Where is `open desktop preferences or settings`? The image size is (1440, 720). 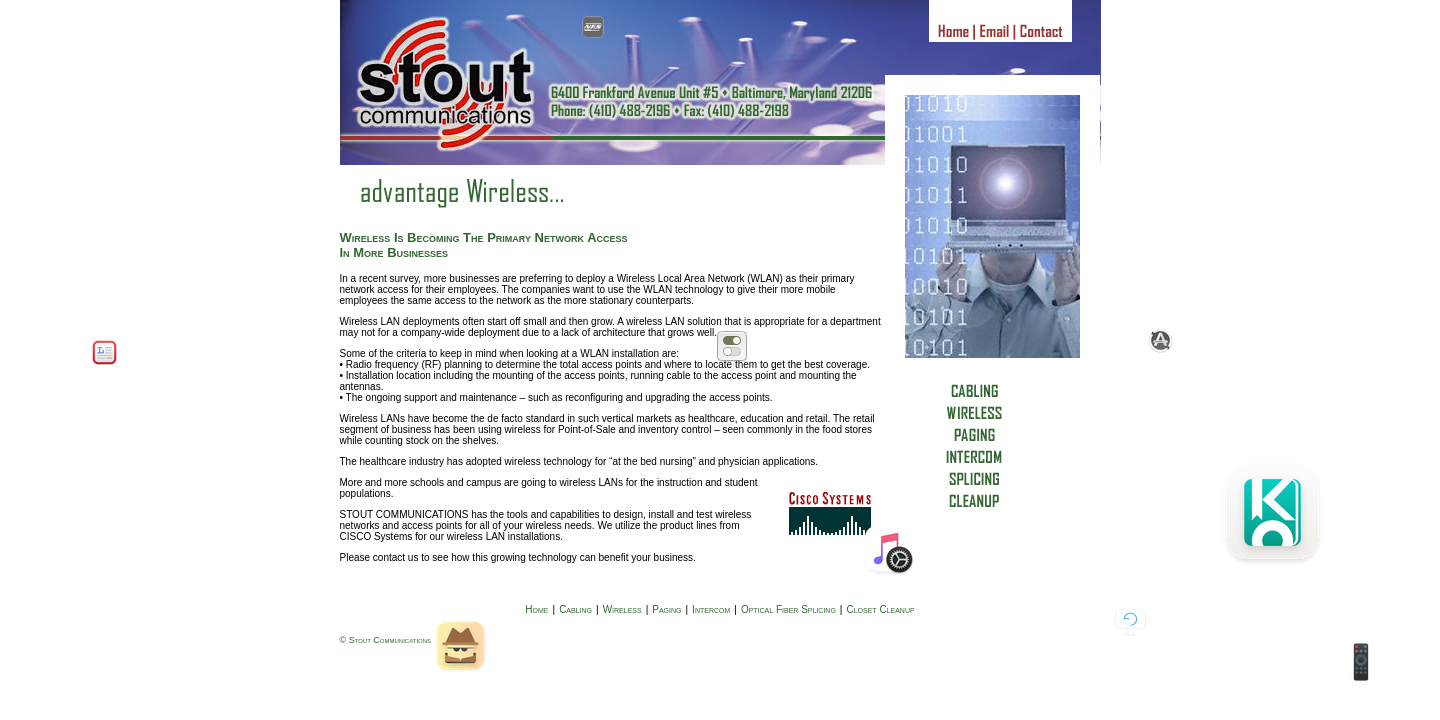
open desktop preferences or settings is located at coordinates (732, 346).